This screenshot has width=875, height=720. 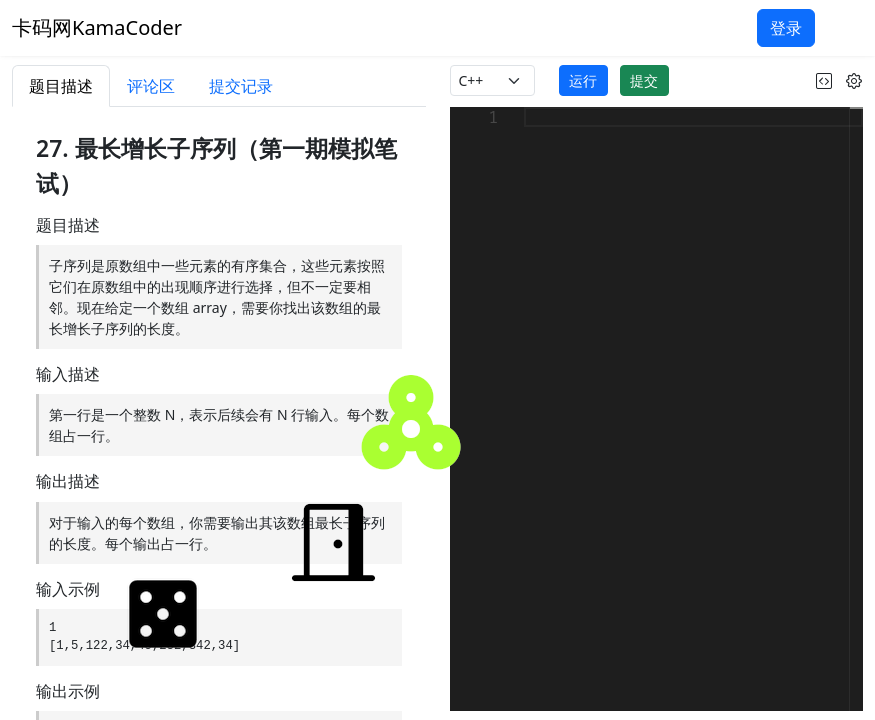 I want to click on access casino or gambling games, so click(x=163, y=614).